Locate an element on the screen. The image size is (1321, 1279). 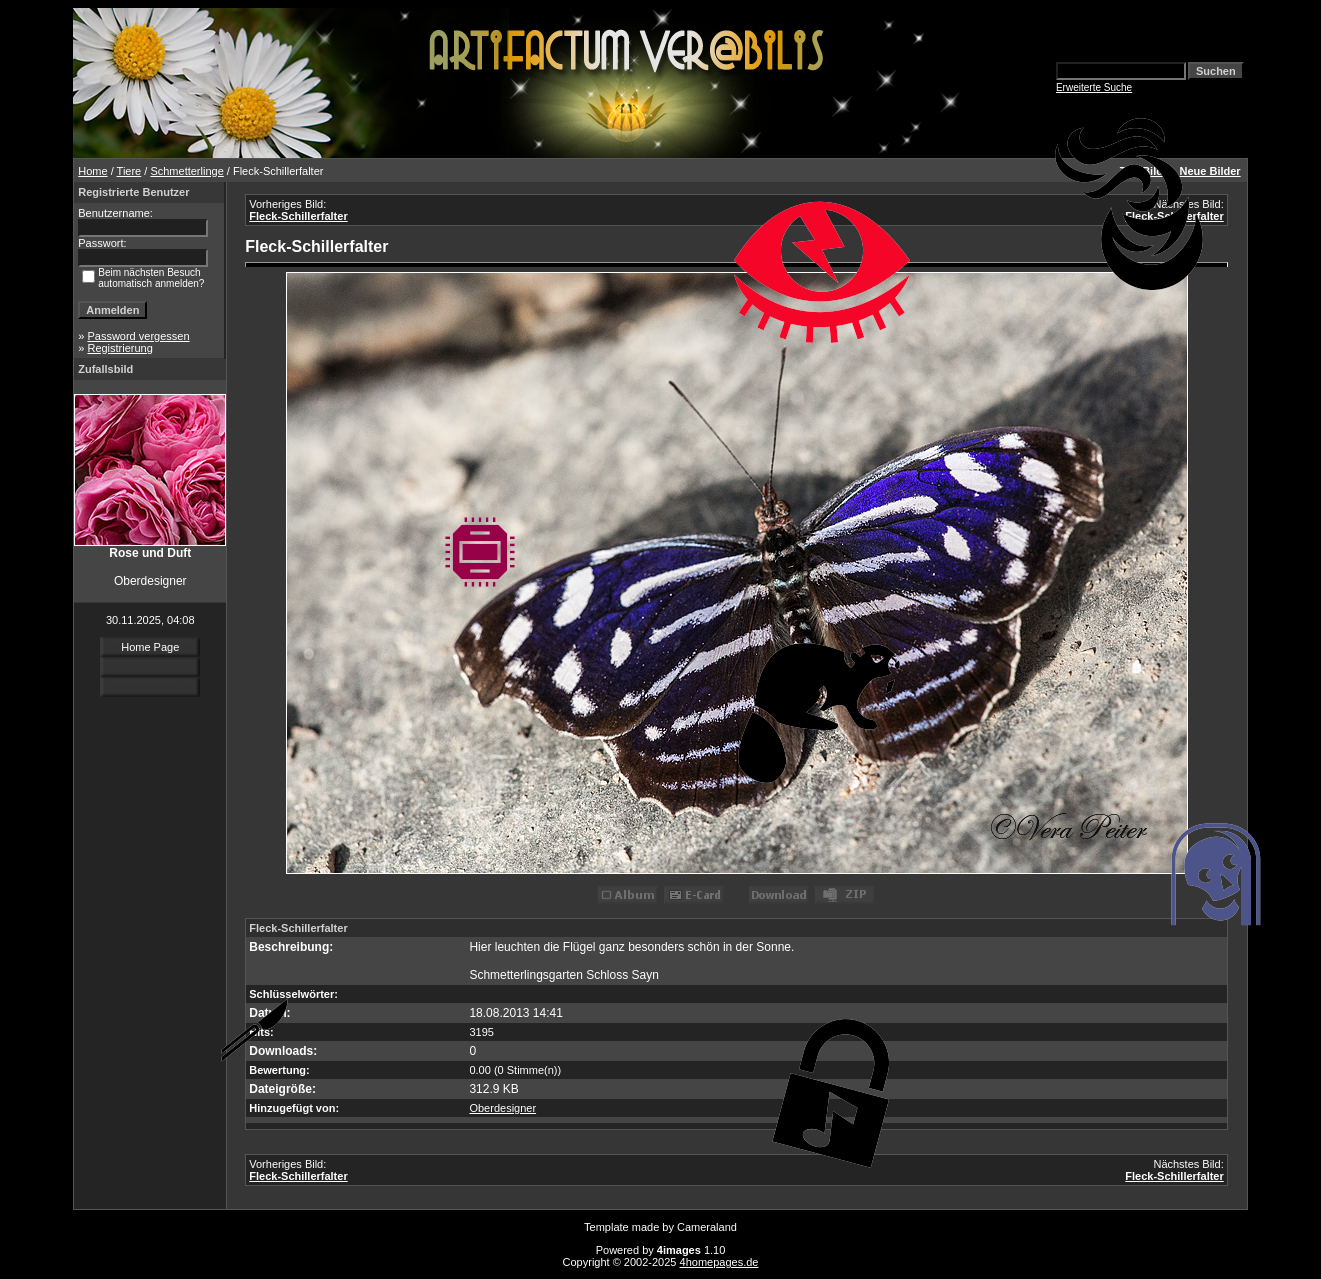
view system performance or CPU usage is located at coordinates (480, 552).